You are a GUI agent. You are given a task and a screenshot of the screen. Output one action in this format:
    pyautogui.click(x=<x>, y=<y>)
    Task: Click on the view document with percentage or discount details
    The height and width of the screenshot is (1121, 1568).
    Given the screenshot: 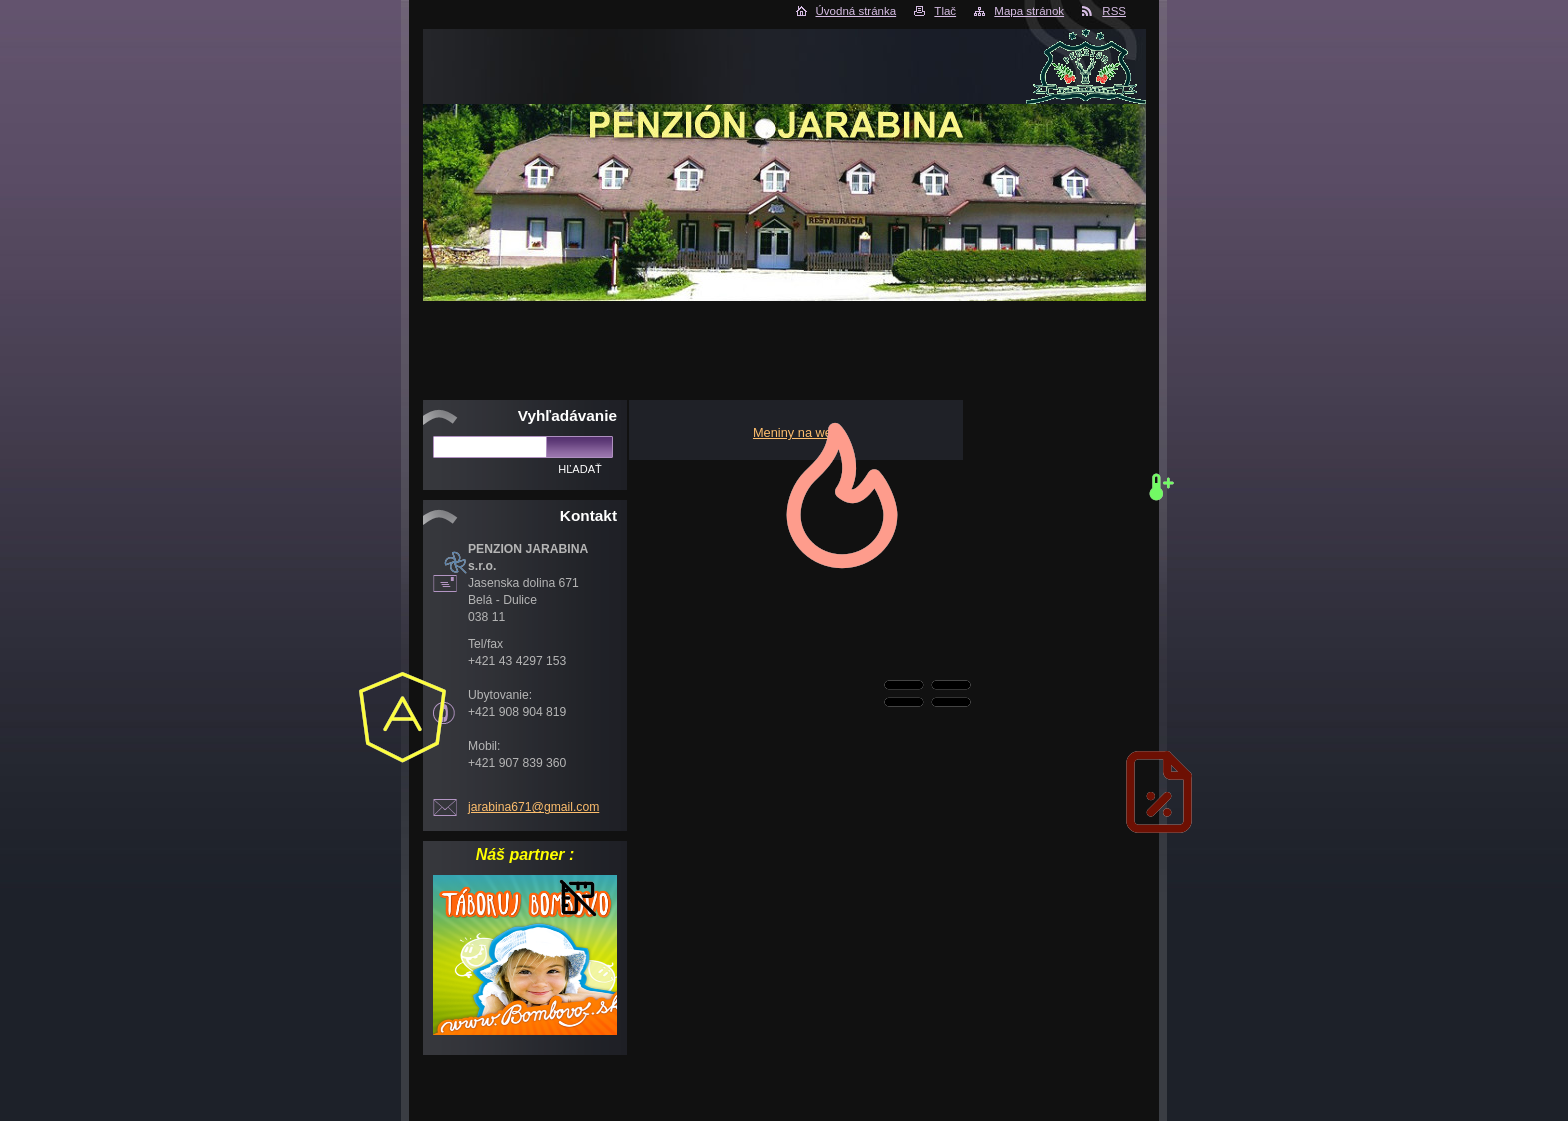 What is the action you would take?
    pyautogui.click(x=1159, y=792)
    